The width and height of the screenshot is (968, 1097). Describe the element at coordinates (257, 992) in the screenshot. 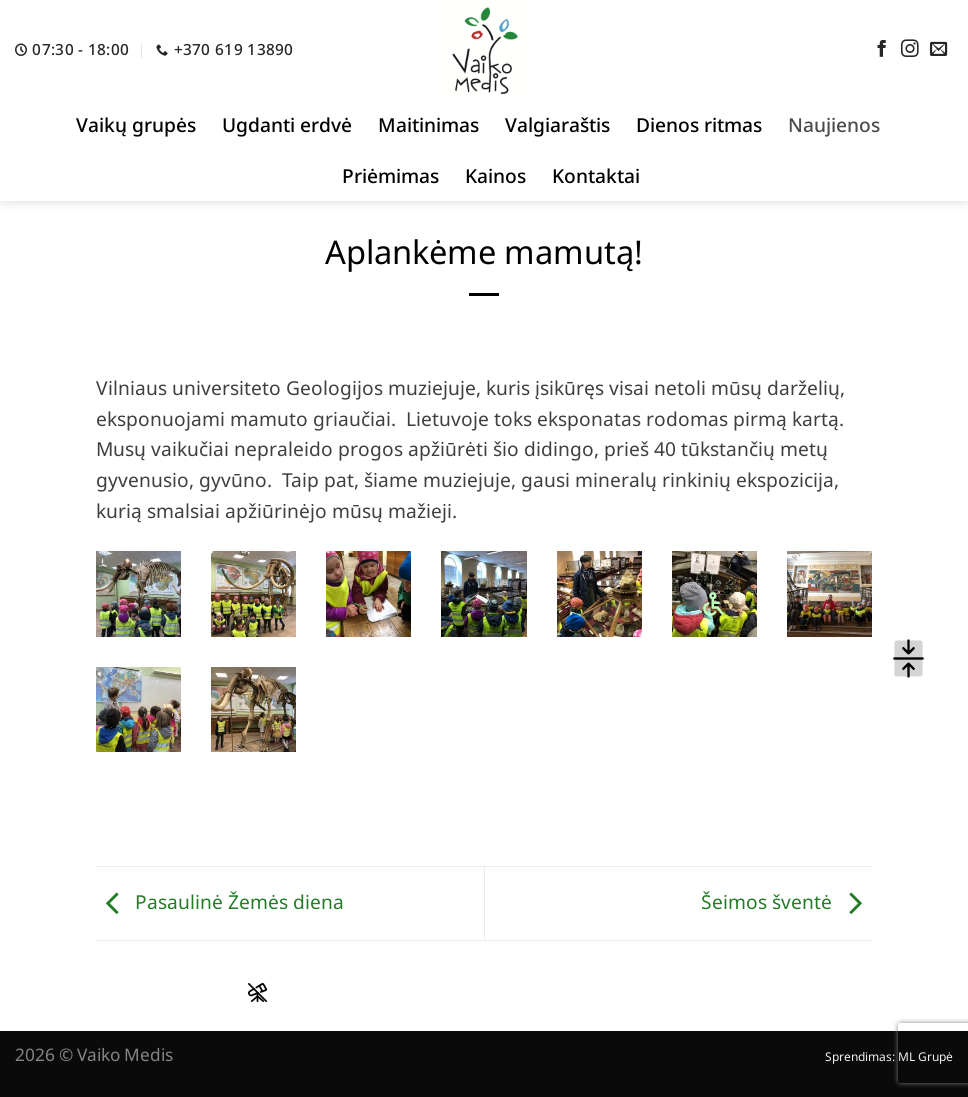

I see `telescope feature disabled or unavailable` at that location.